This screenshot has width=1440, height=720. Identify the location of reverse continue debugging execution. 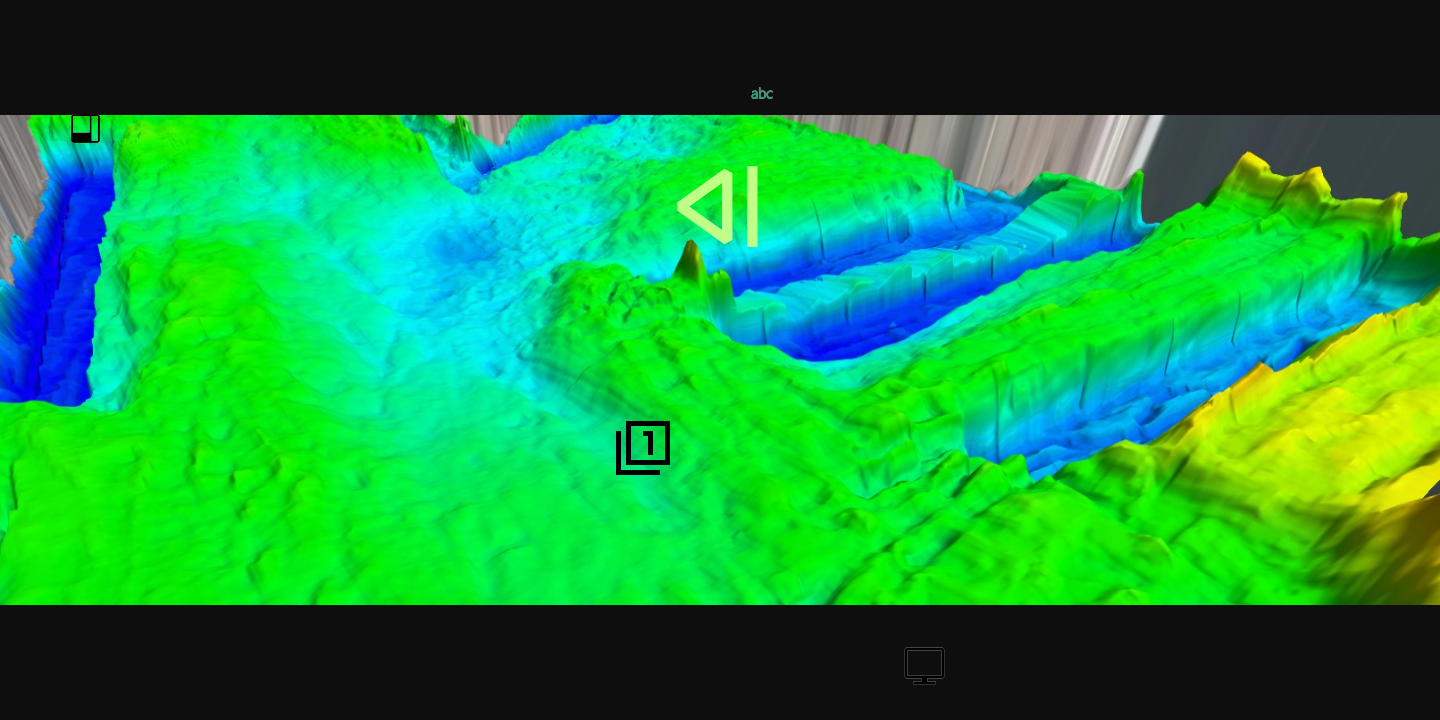
(720, 206).